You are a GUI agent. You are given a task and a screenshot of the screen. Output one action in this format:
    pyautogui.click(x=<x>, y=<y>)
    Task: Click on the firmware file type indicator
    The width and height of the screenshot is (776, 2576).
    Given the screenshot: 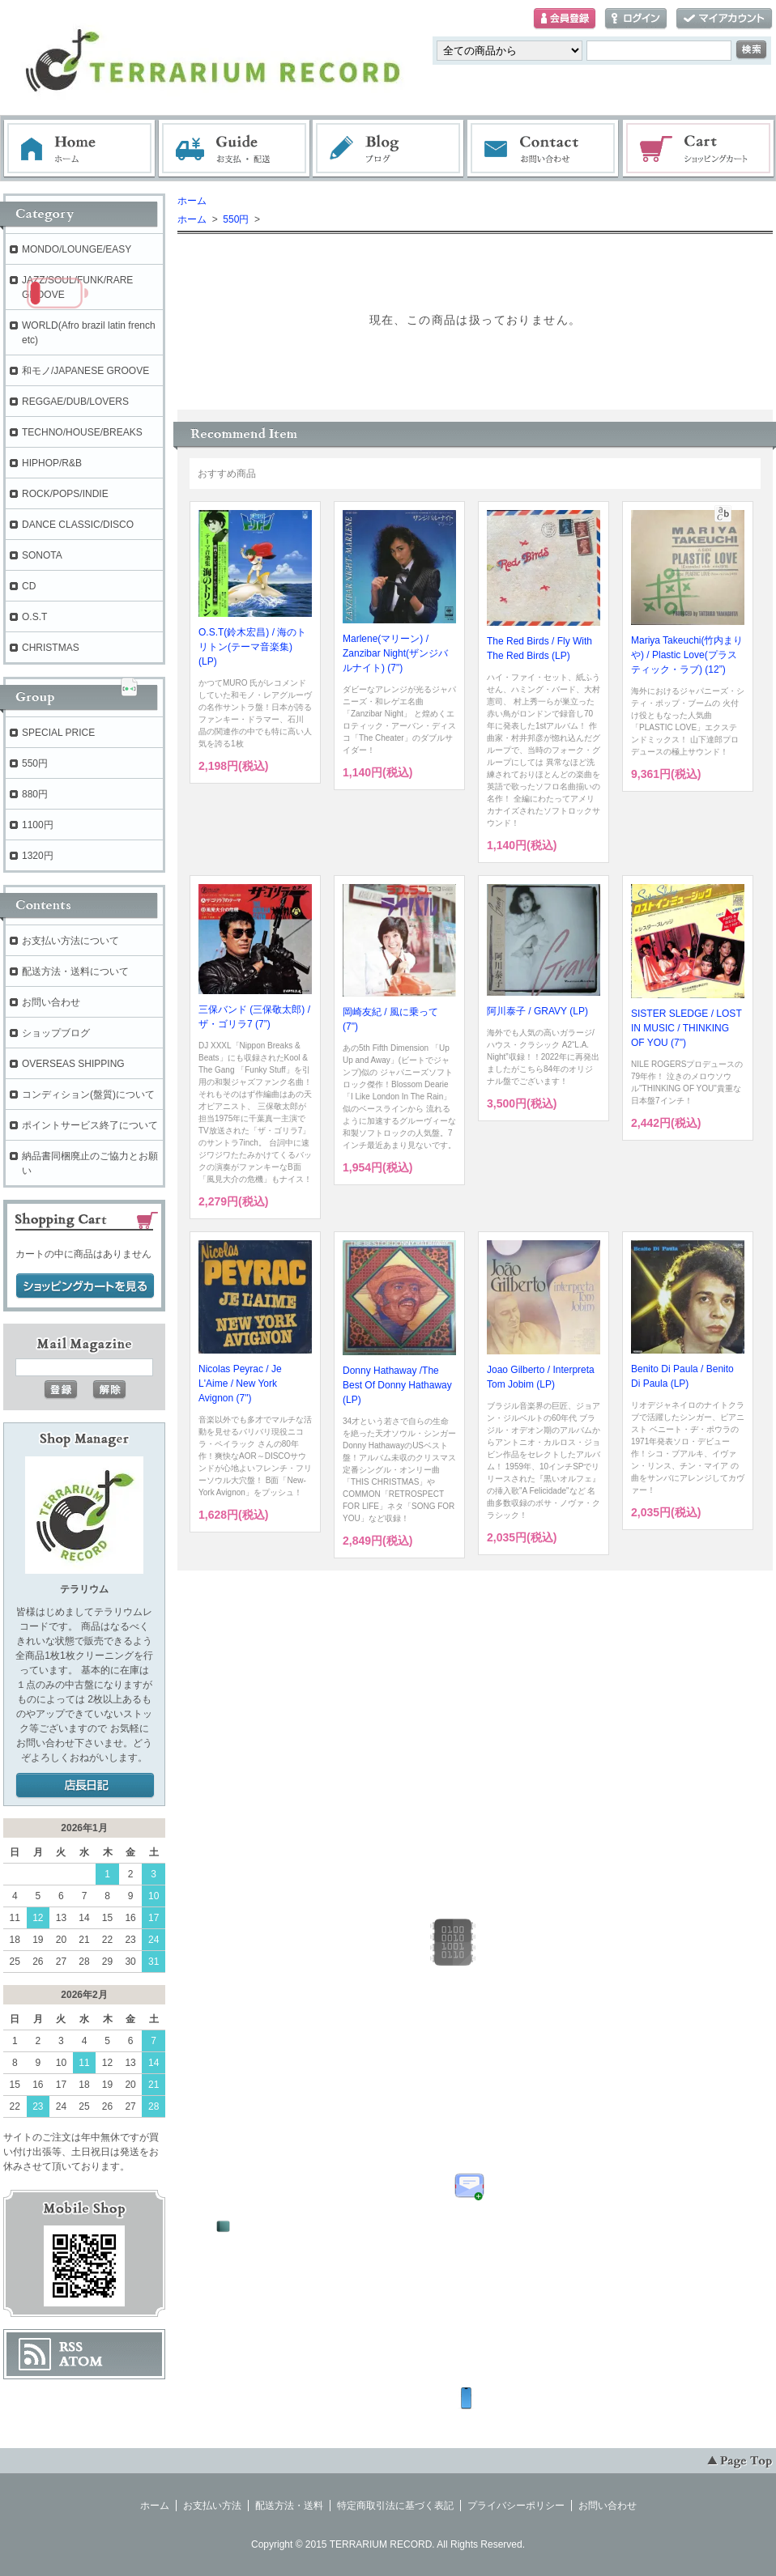 What is the action you would take?
    pyautogui.click(x=453, y=1942)
    